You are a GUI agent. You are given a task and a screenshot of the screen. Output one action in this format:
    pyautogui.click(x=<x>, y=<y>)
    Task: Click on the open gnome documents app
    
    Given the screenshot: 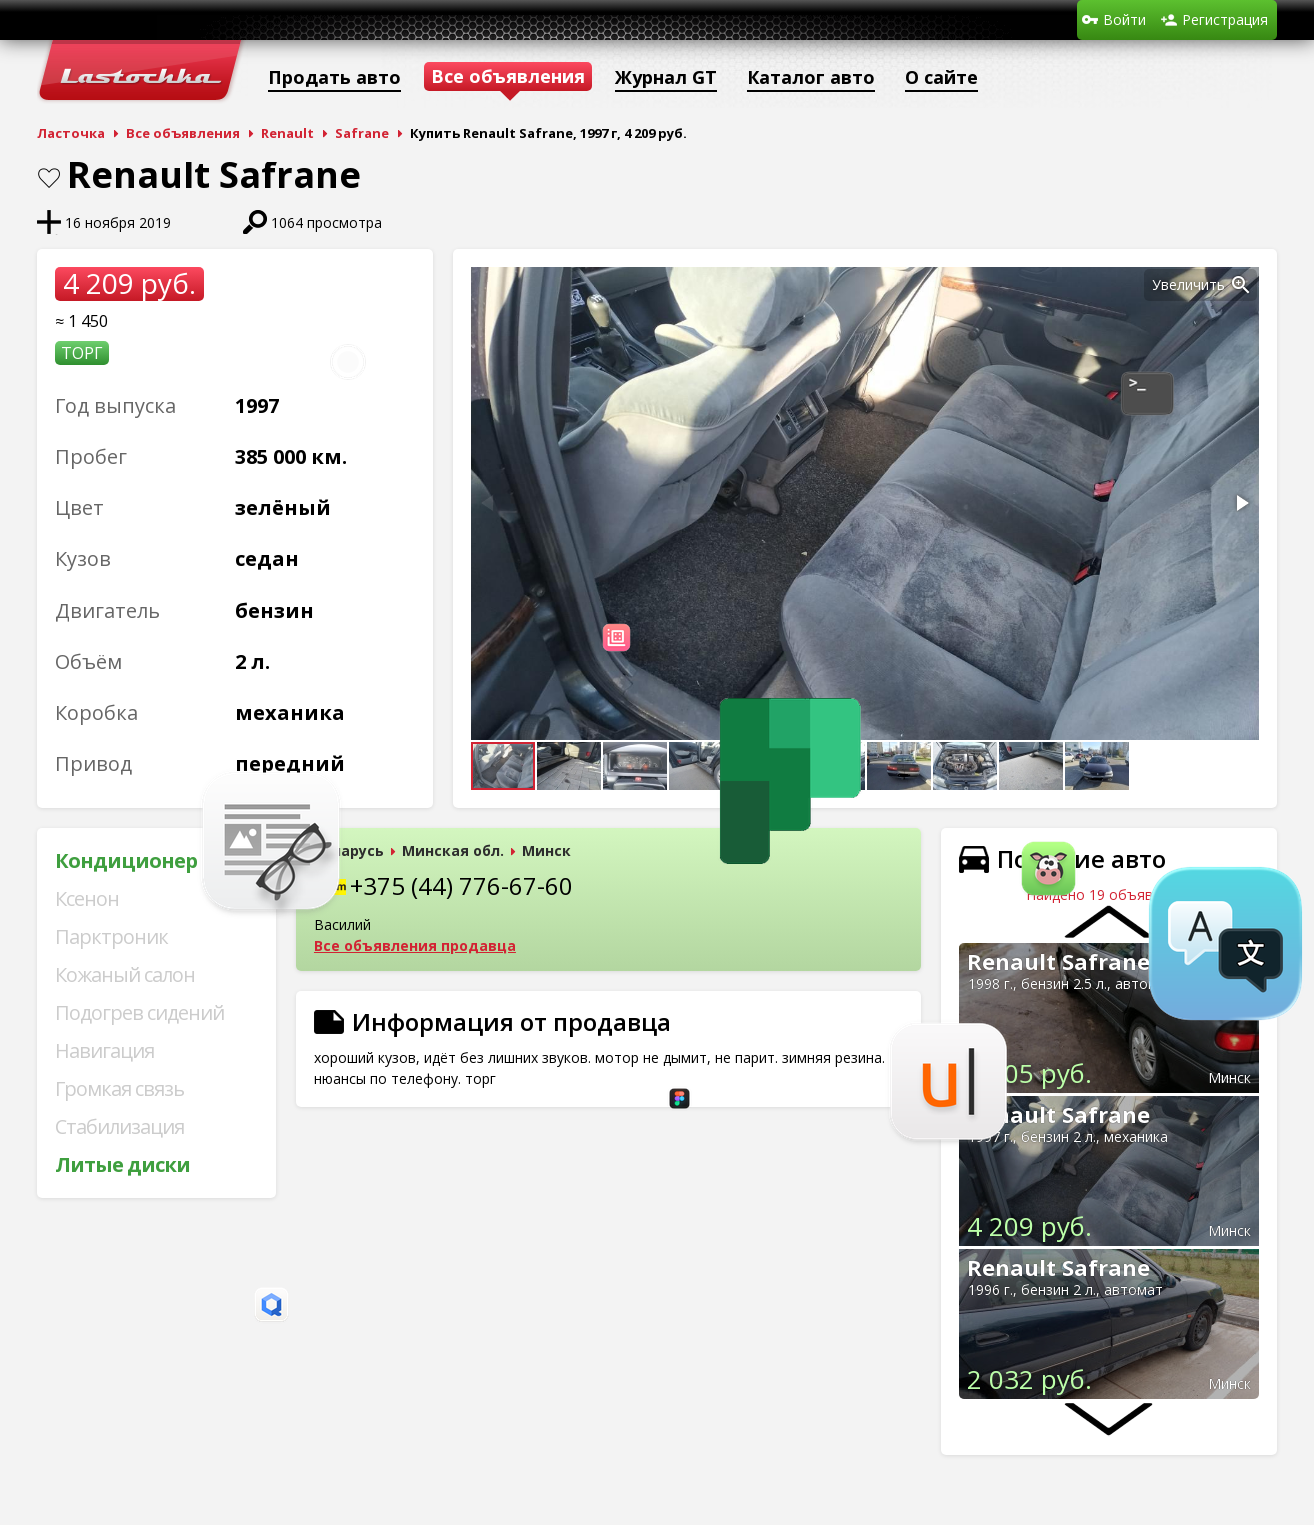 What is the action you would take?
    pyautogui.click(x=271, y=841)
    